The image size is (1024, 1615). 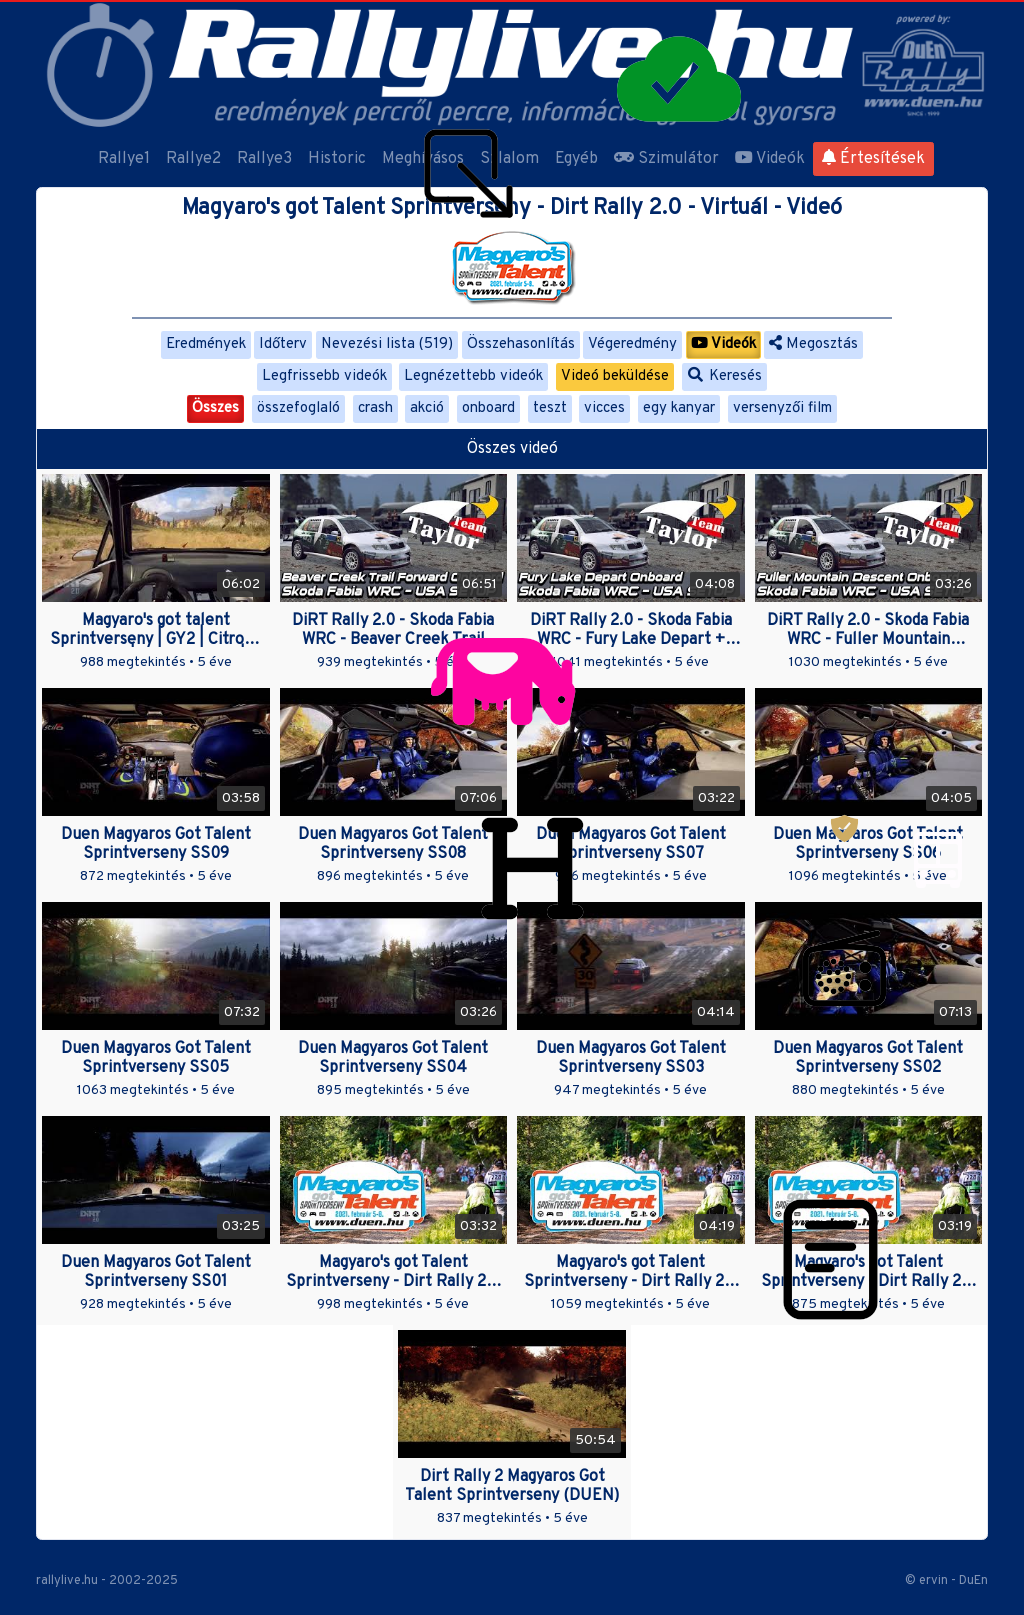 I want to click on open reader mode for distraction-free viewing, so click(x=830, y=1259).